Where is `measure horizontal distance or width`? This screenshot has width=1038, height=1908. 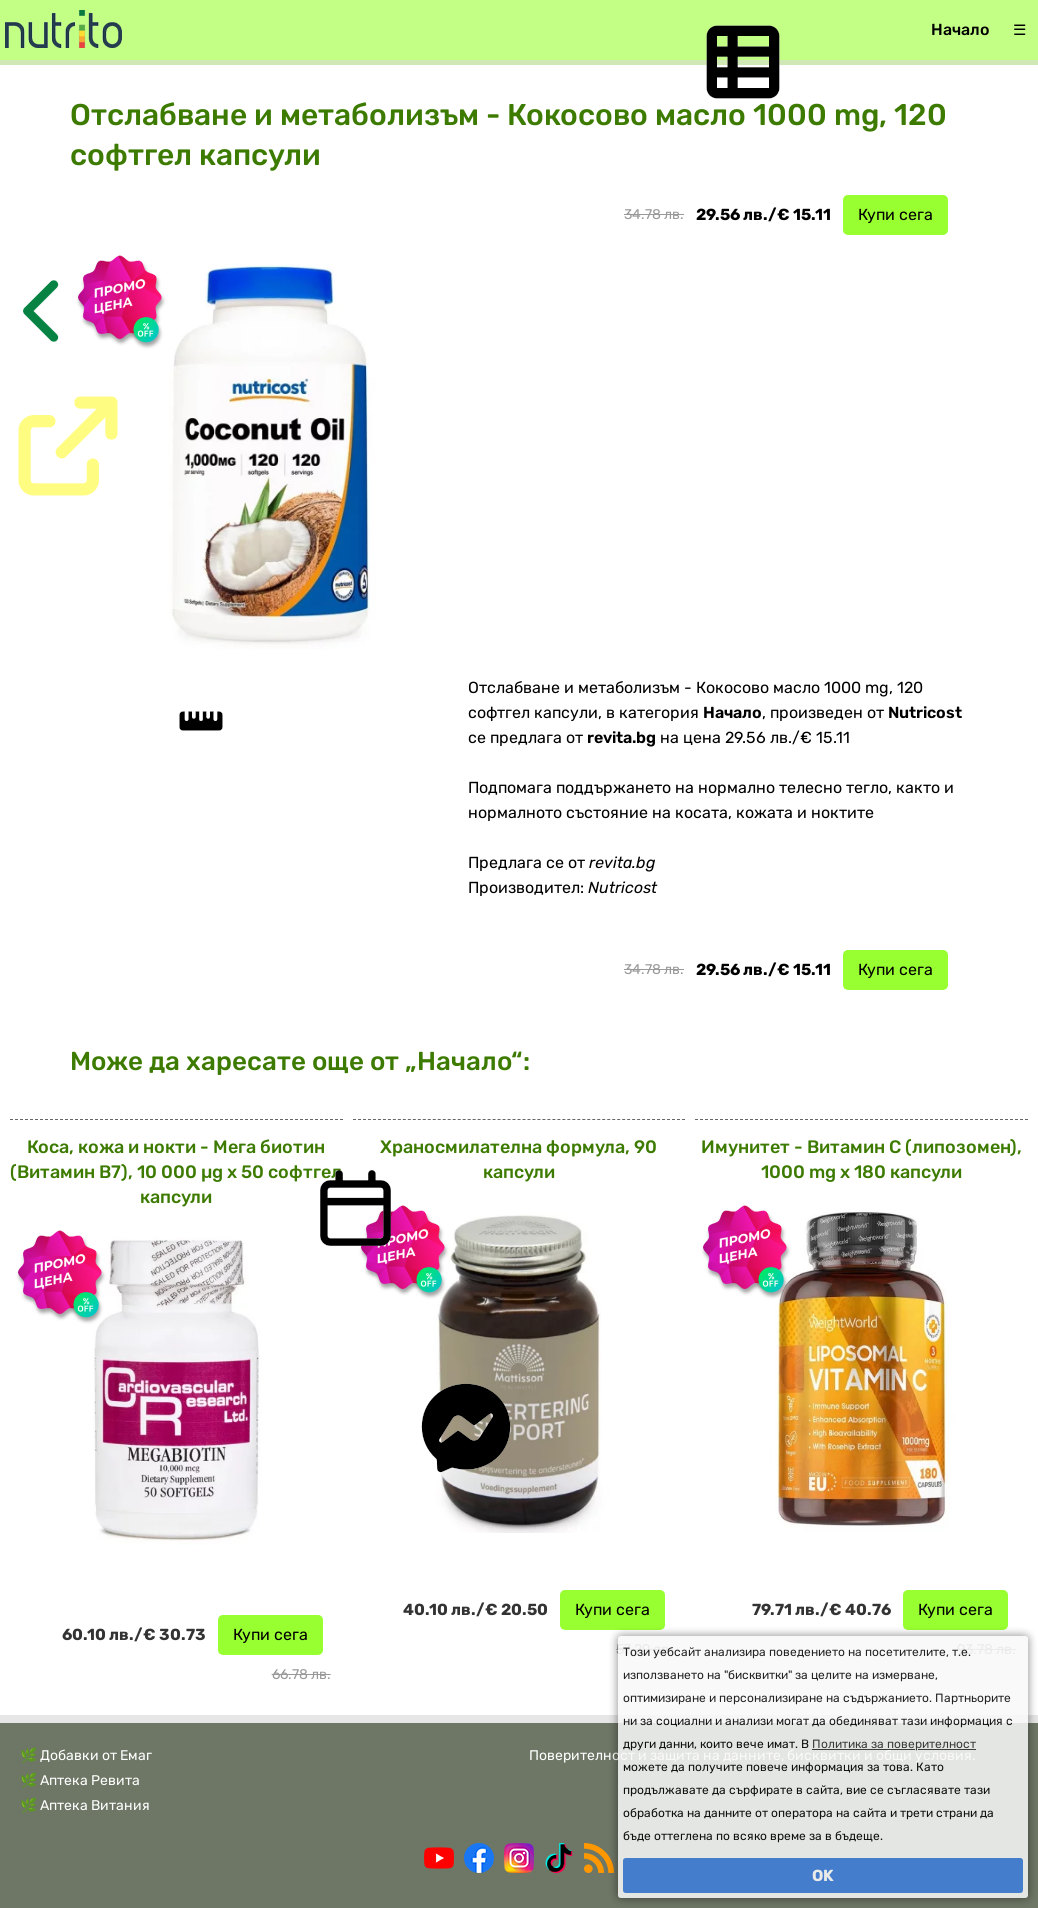
measure horizontal distance or width is located at coordinates (201, 721).